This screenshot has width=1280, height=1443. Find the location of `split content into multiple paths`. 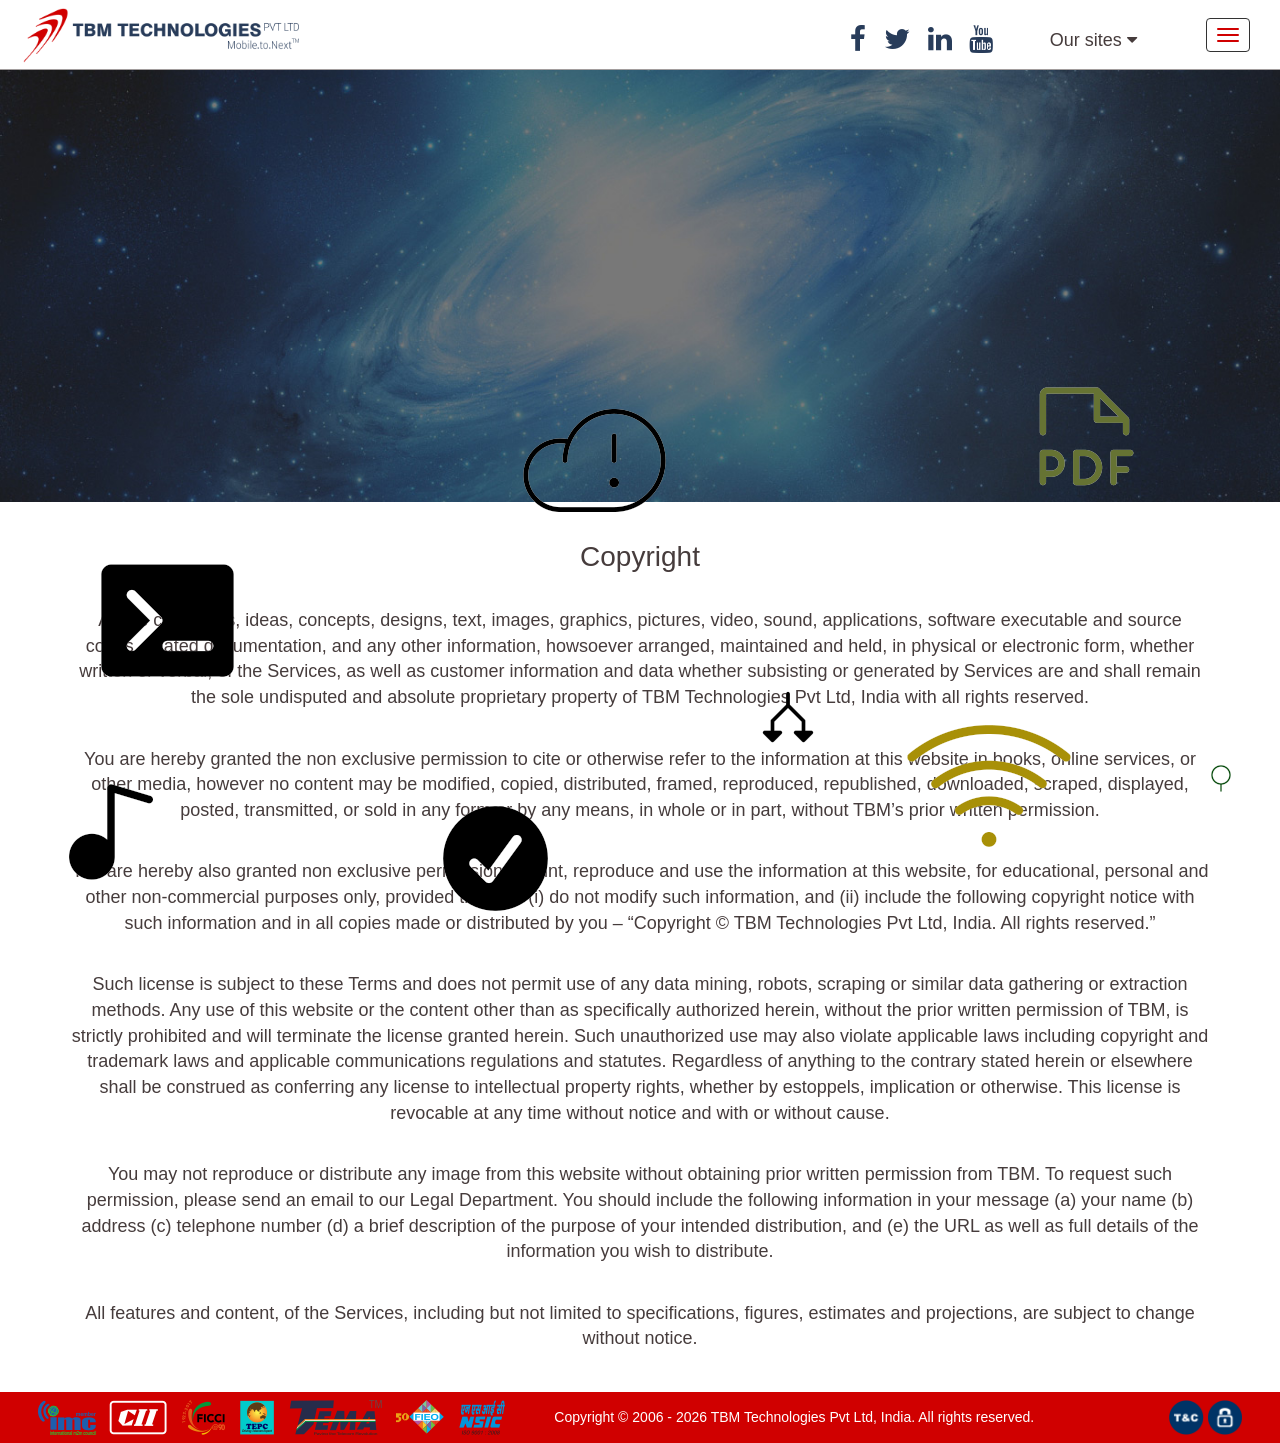

split content into multiple paths is located at coordinates (788, 719).